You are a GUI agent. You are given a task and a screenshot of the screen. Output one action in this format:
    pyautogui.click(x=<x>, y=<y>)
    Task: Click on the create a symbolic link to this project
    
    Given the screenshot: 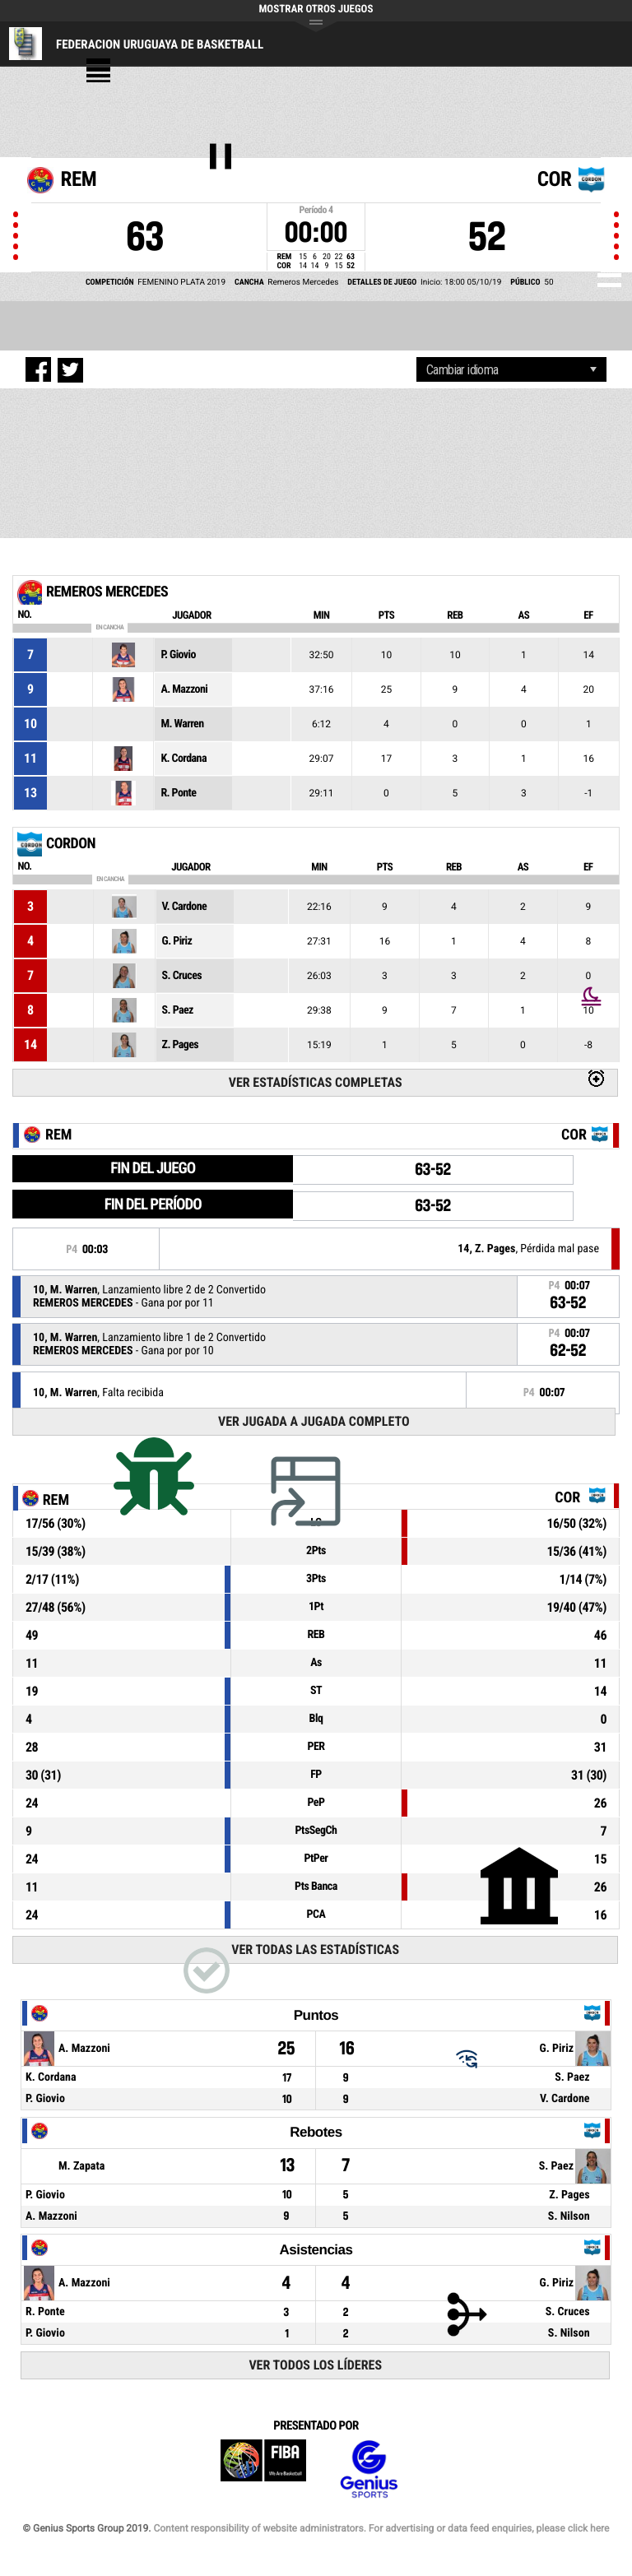 What is the action you would take?
    pyautogui.click(x=305, y=1491)
    